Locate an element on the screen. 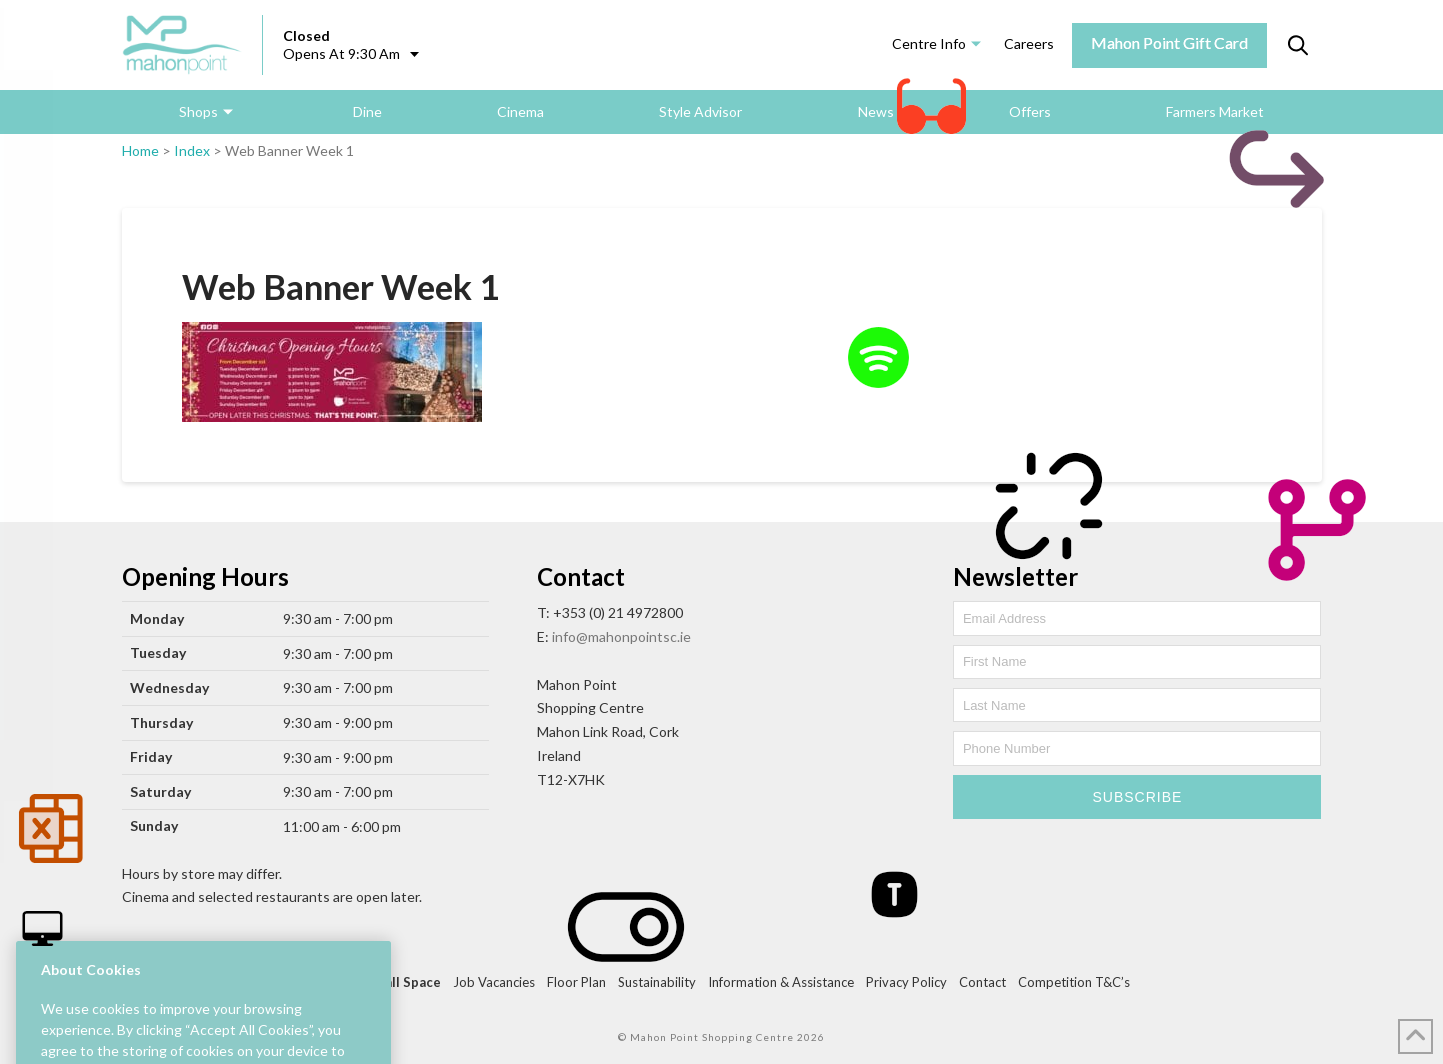 The height and width of the screenshot is (1064, 1443). text formatting or typography tool is located at coordinates (894, 894).